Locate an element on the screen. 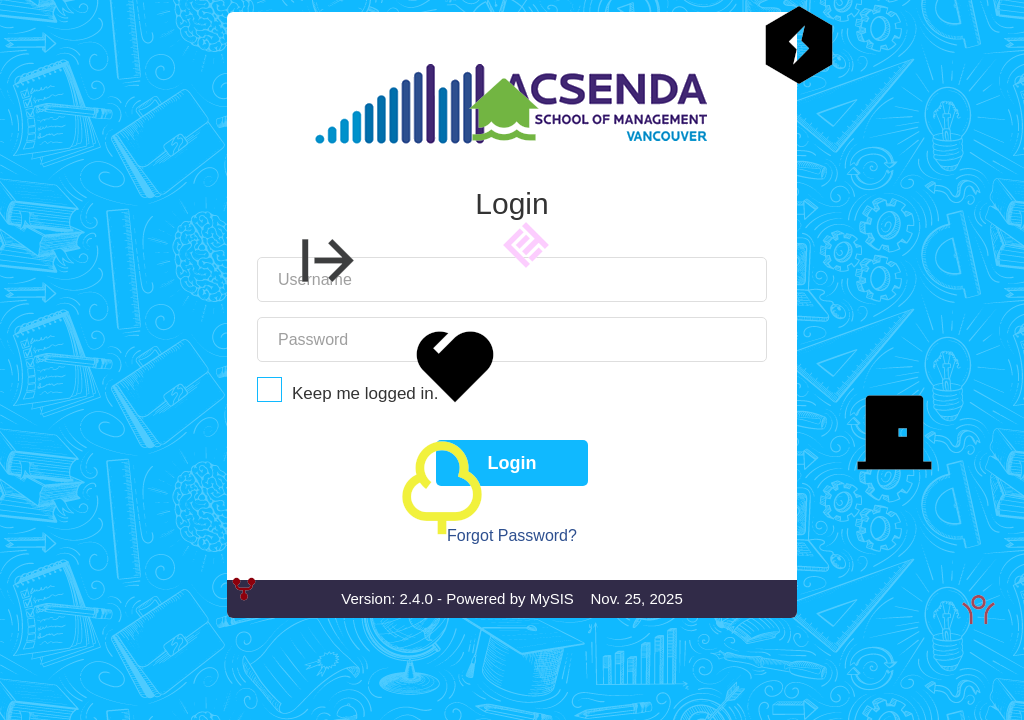  litiengine game engine logo is located at coordinates (526, 245).